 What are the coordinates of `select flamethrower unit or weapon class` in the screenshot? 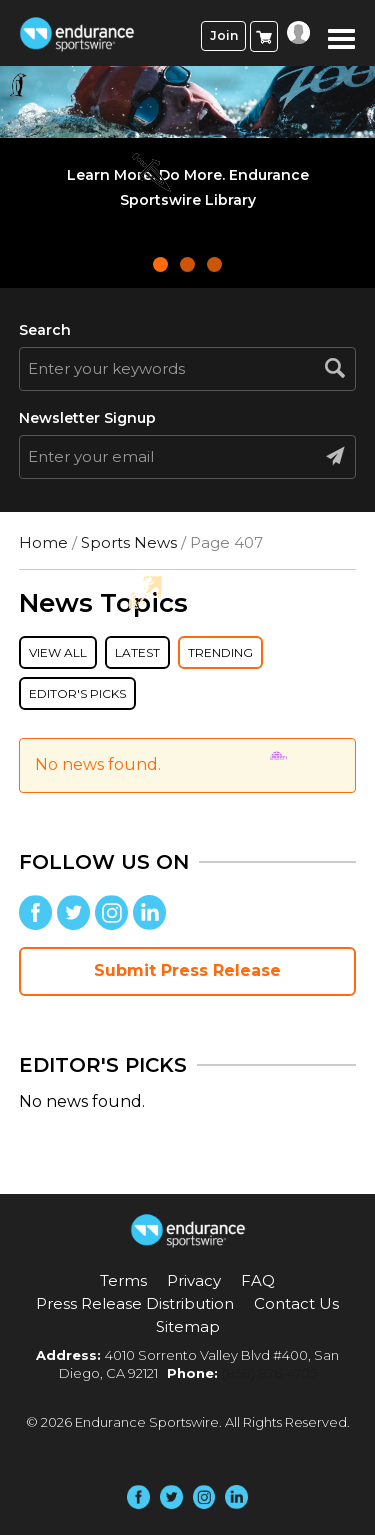 It's located at (145, 592).